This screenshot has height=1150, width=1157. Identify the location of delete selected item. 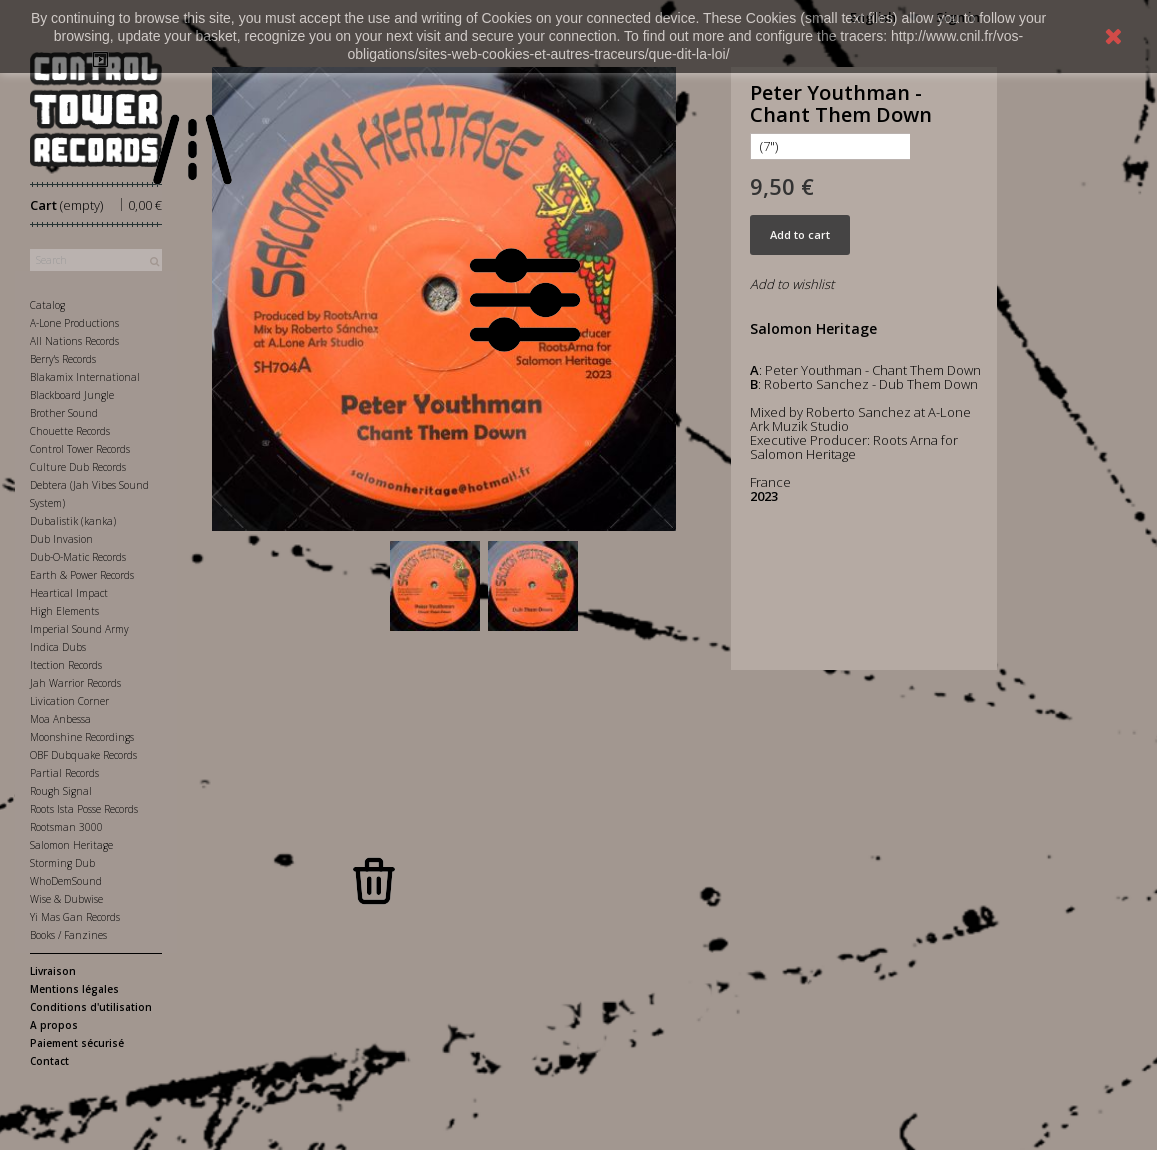
(374, 881).